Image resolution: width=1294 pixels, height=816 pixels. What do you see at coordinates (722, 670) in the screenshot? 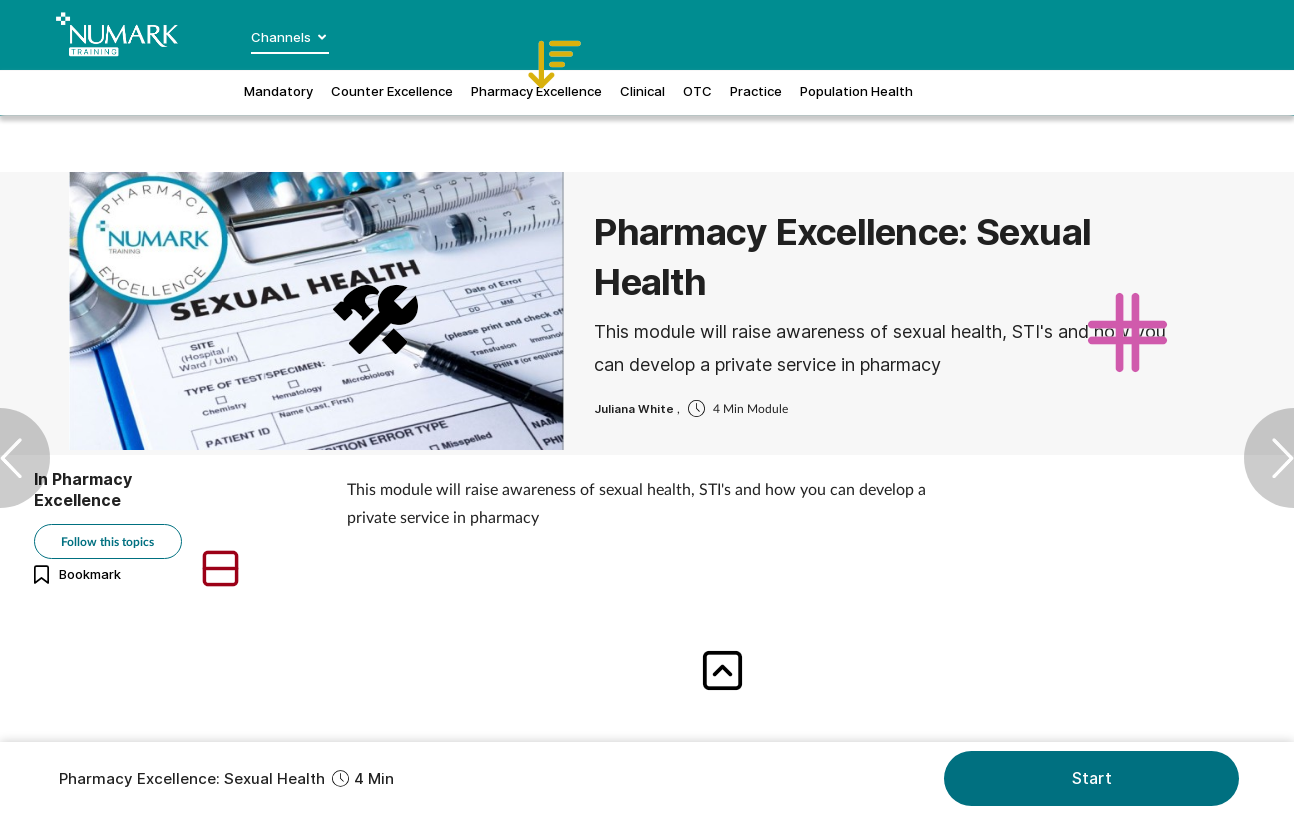
I see `collapse or minimize a section` at bounding box center [722, 670].